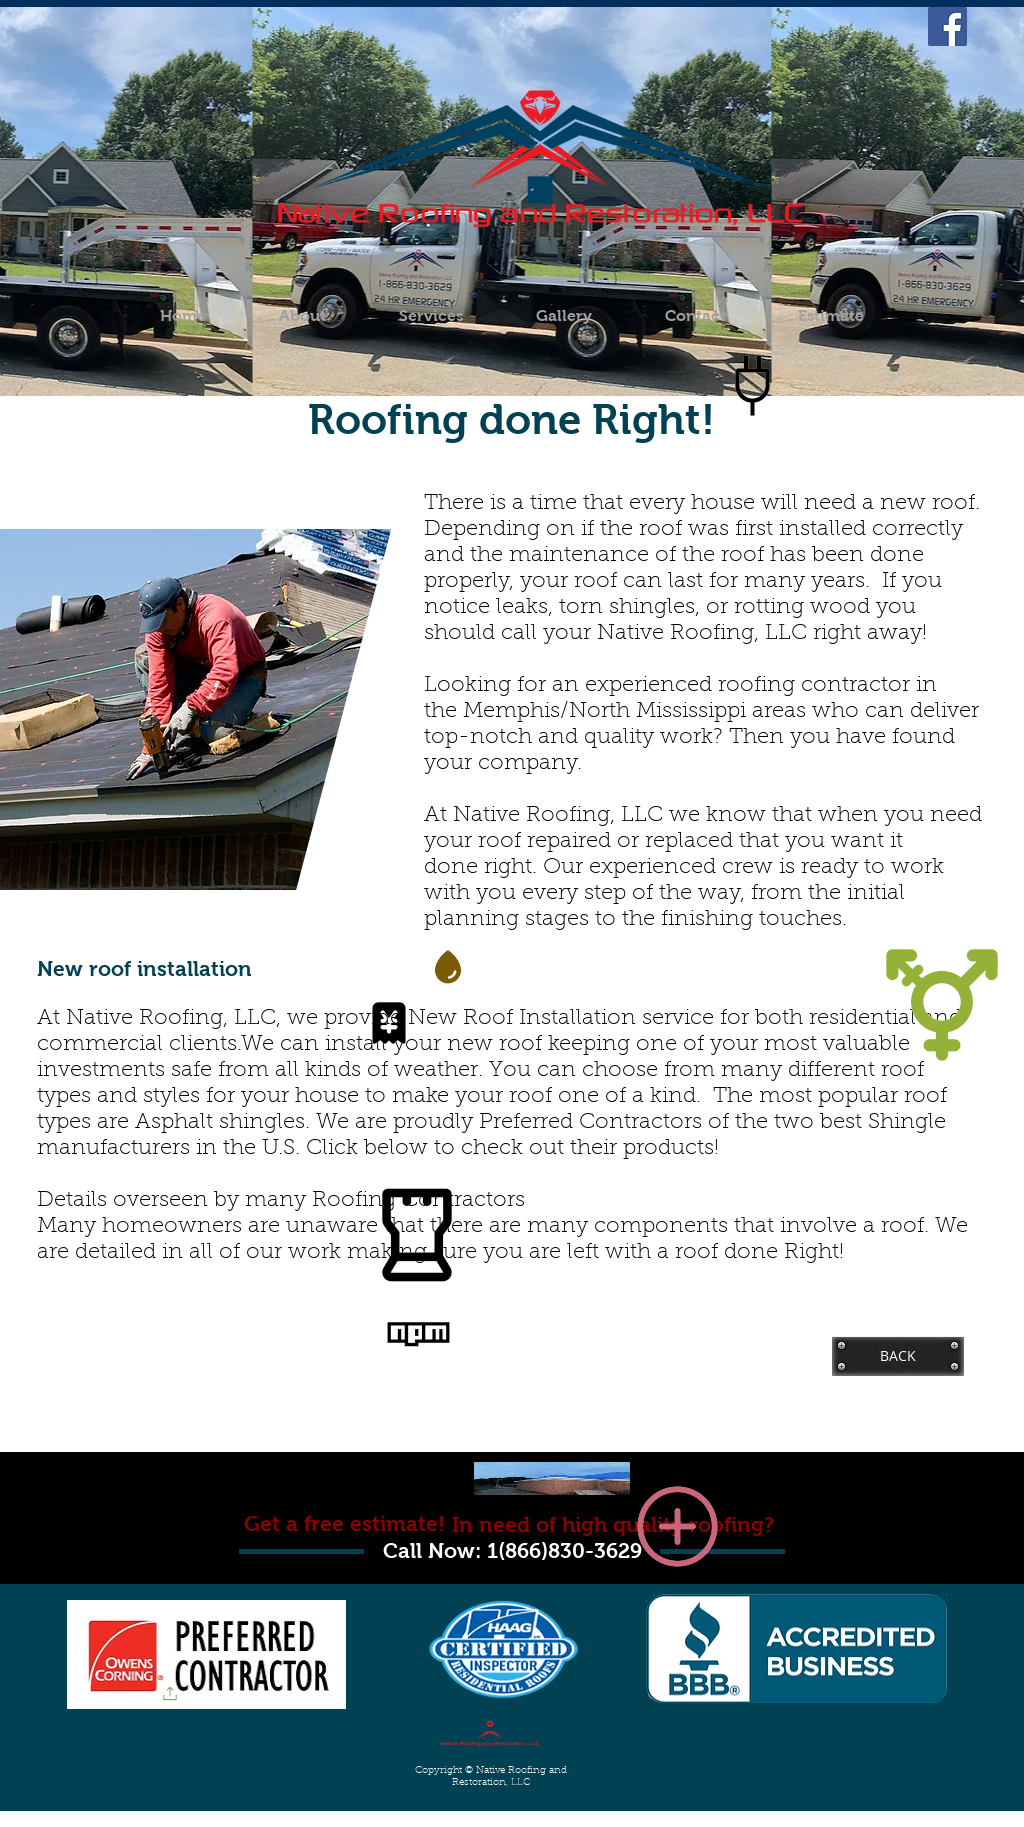 This screenshot has height=1827, width=1024. I want to click on add a new item, so click(677, 1526).